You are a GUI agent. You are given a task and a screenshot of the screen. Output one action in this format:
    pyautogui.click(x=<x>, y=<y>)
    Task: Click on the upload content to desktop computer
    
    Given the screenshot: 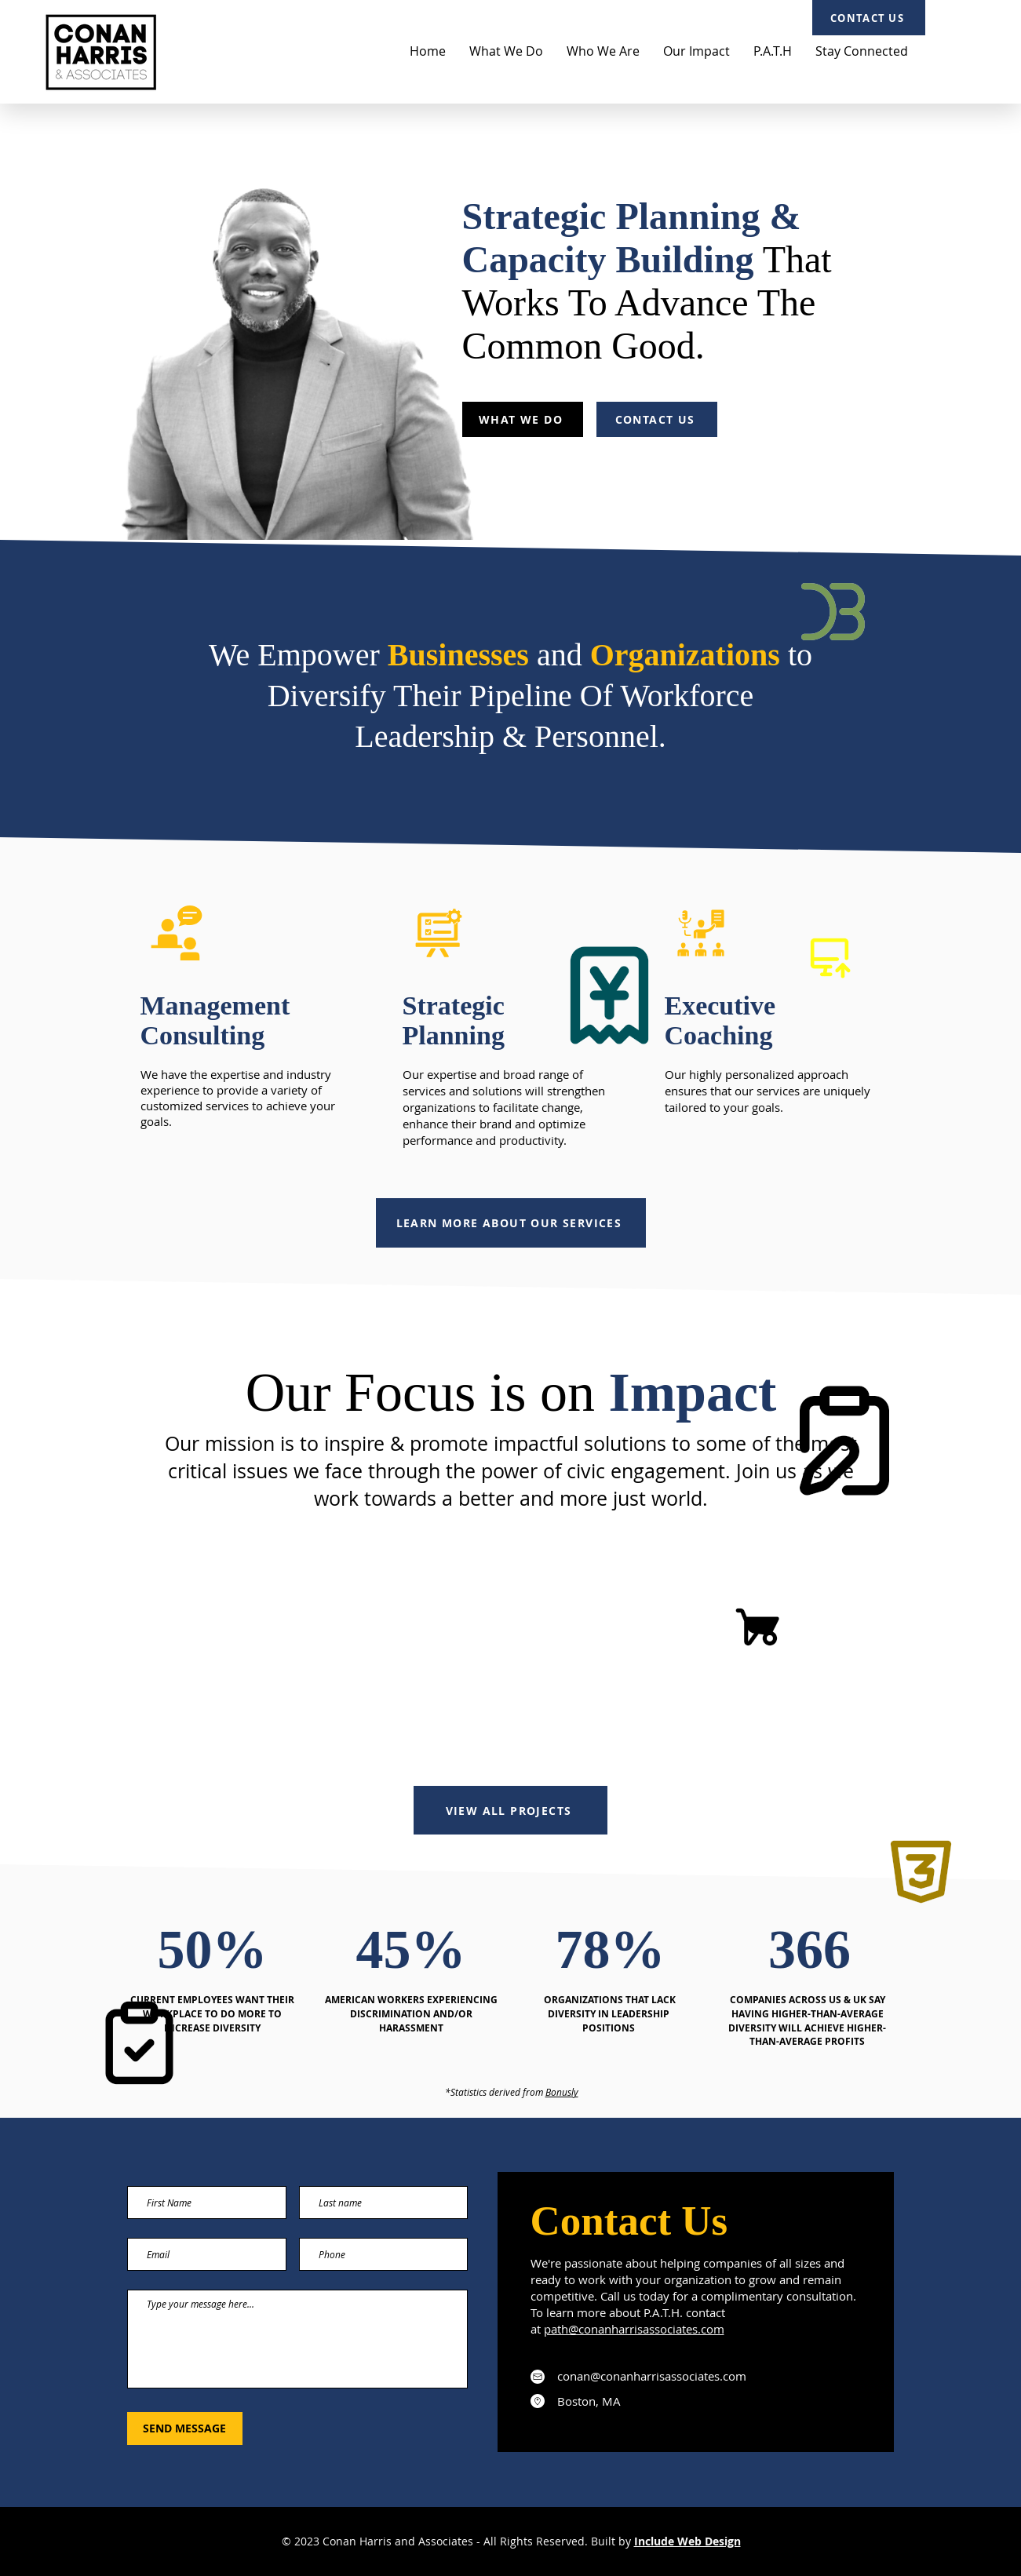 What is the action you would take?
    pyautogui.click(x=830, y=957)
    